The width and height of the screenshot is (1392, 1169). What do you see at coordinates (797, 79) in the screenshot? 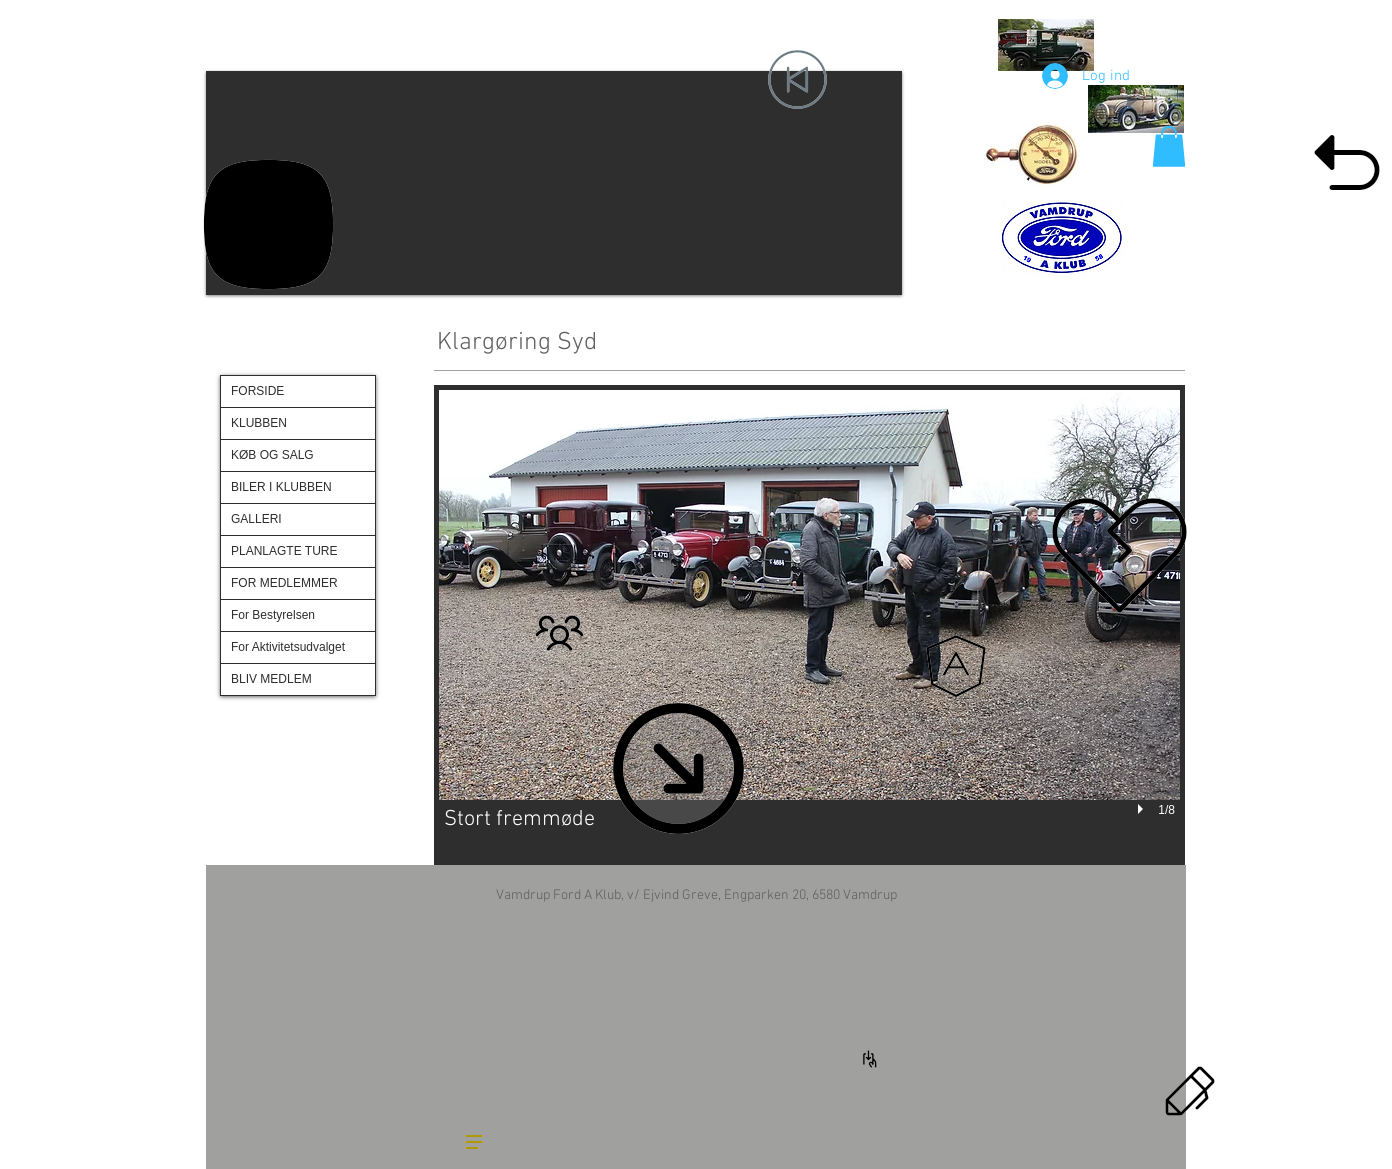
I see `skip to previous track` at bounding box center [797, 79].